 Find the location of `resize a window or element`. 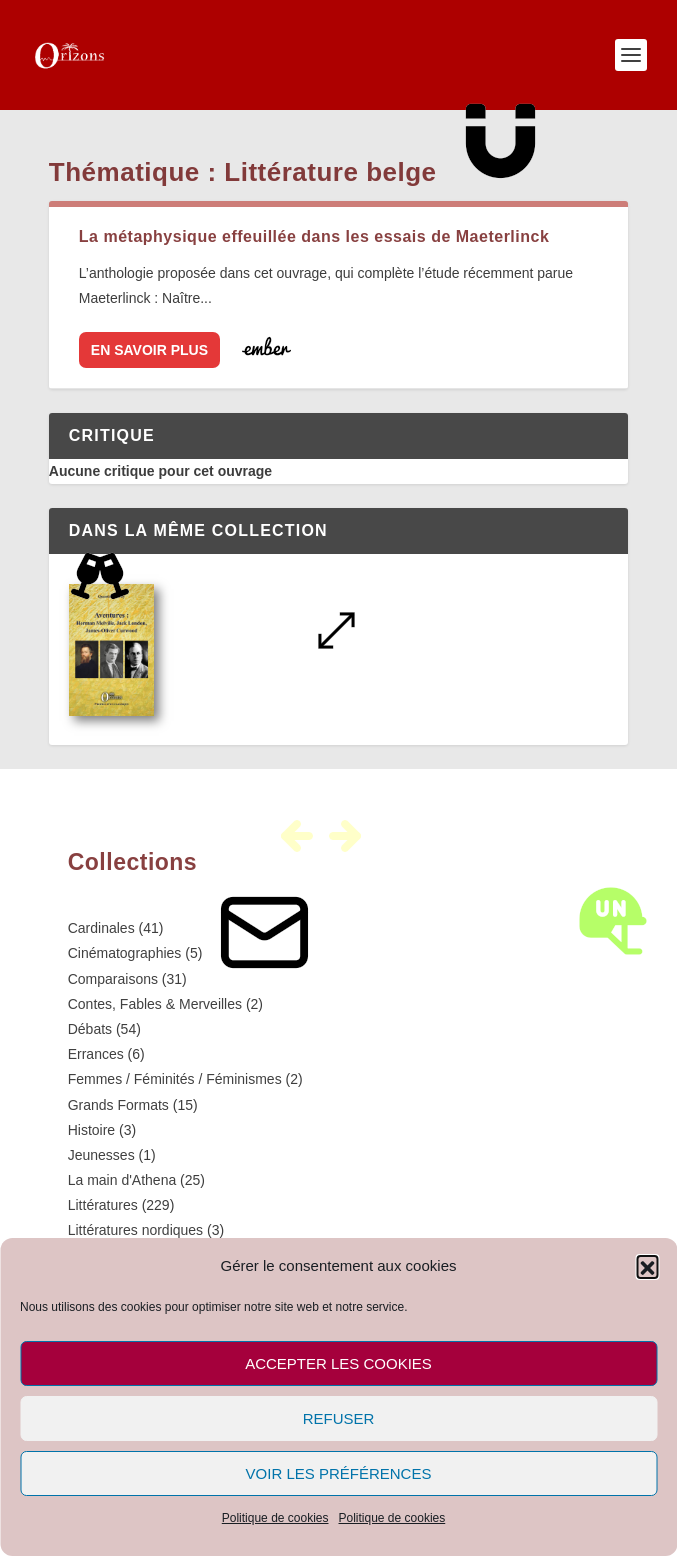

resize a window or element is located at coordinates (336, 630).